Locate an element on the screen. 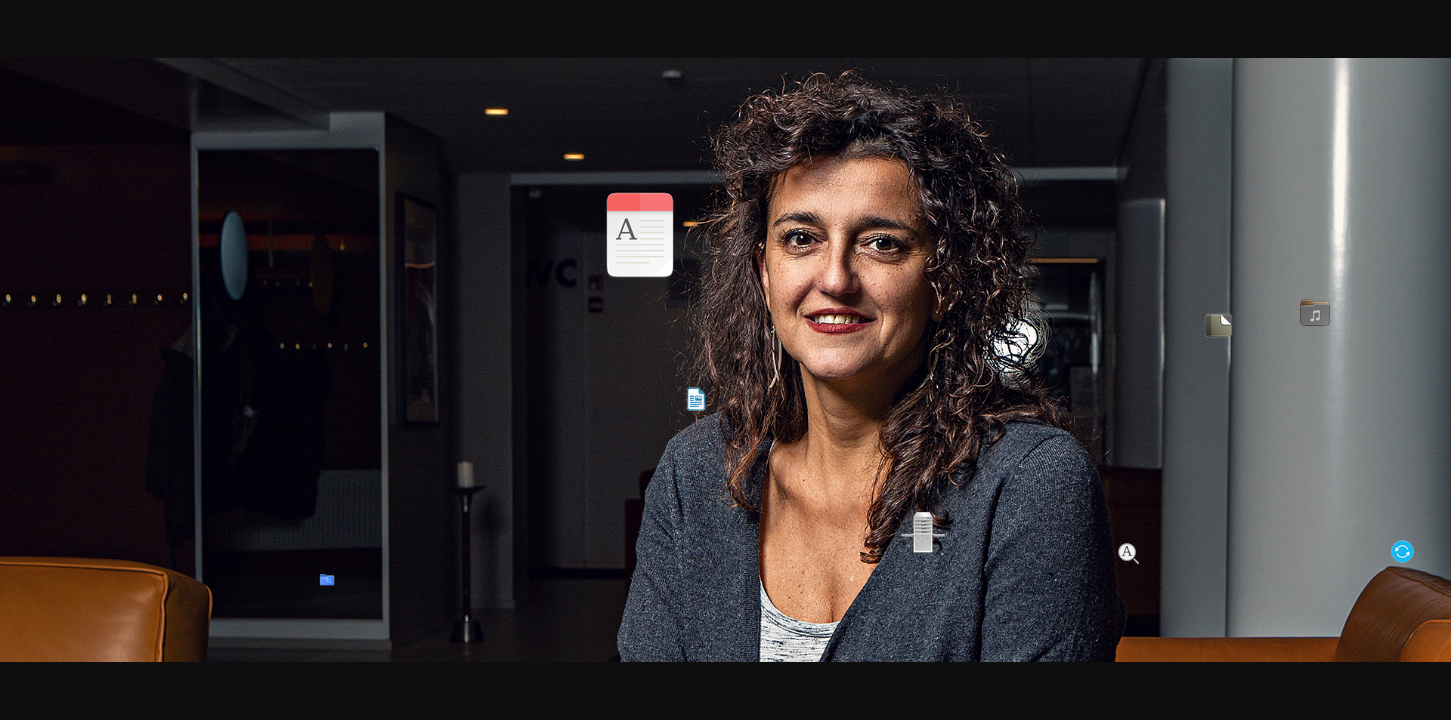 This screenshot has height=720, width=1451. access network server settings is located at coordinates (923, 533).